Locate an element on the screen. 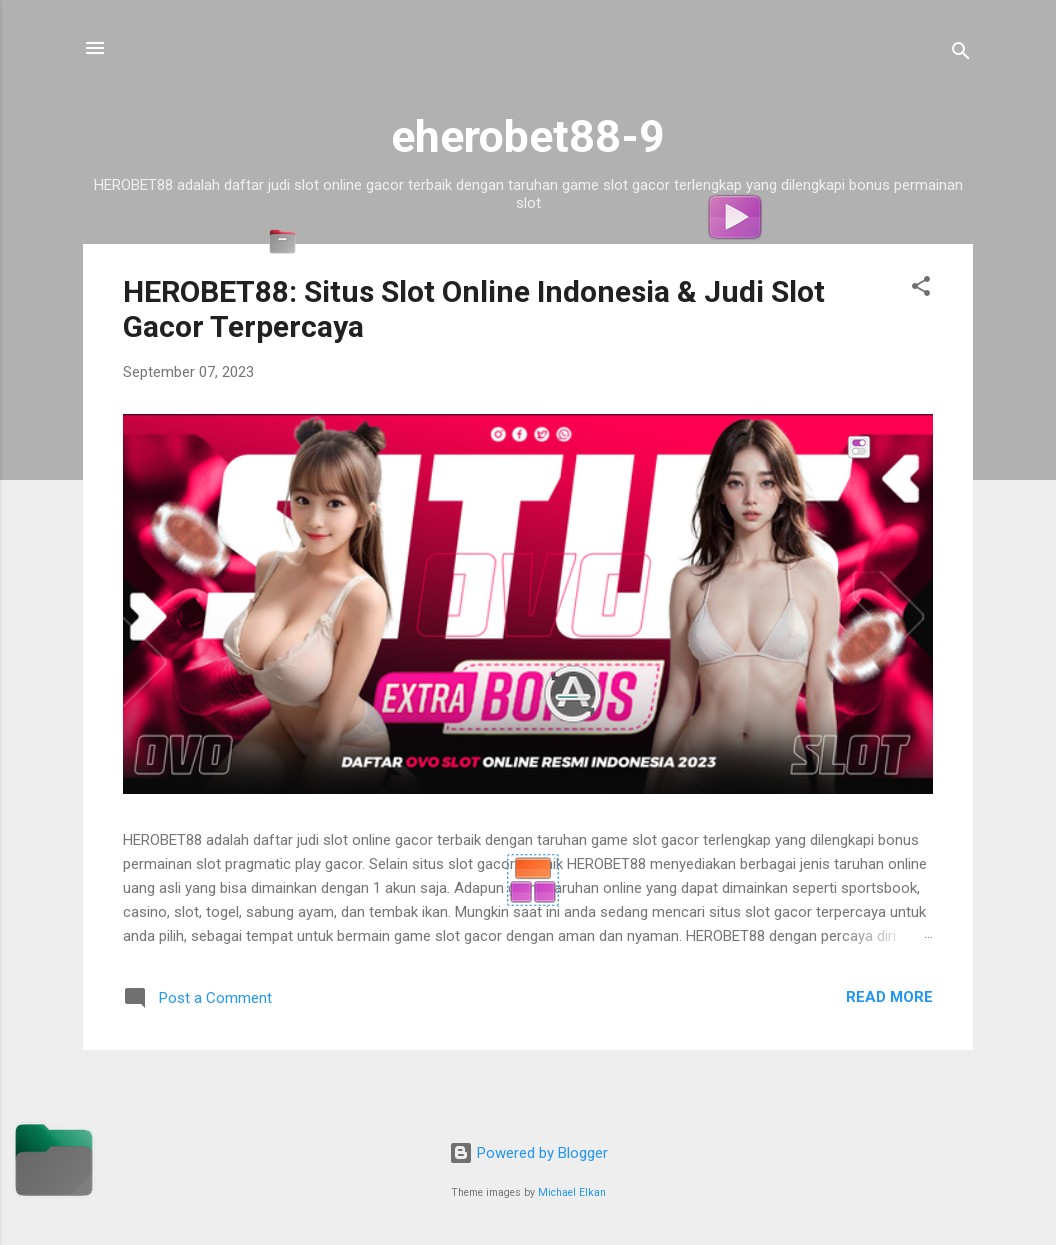 The image size is (1056, 1245). drop files here to move them into this folder is located at coordinates (54, 1160).